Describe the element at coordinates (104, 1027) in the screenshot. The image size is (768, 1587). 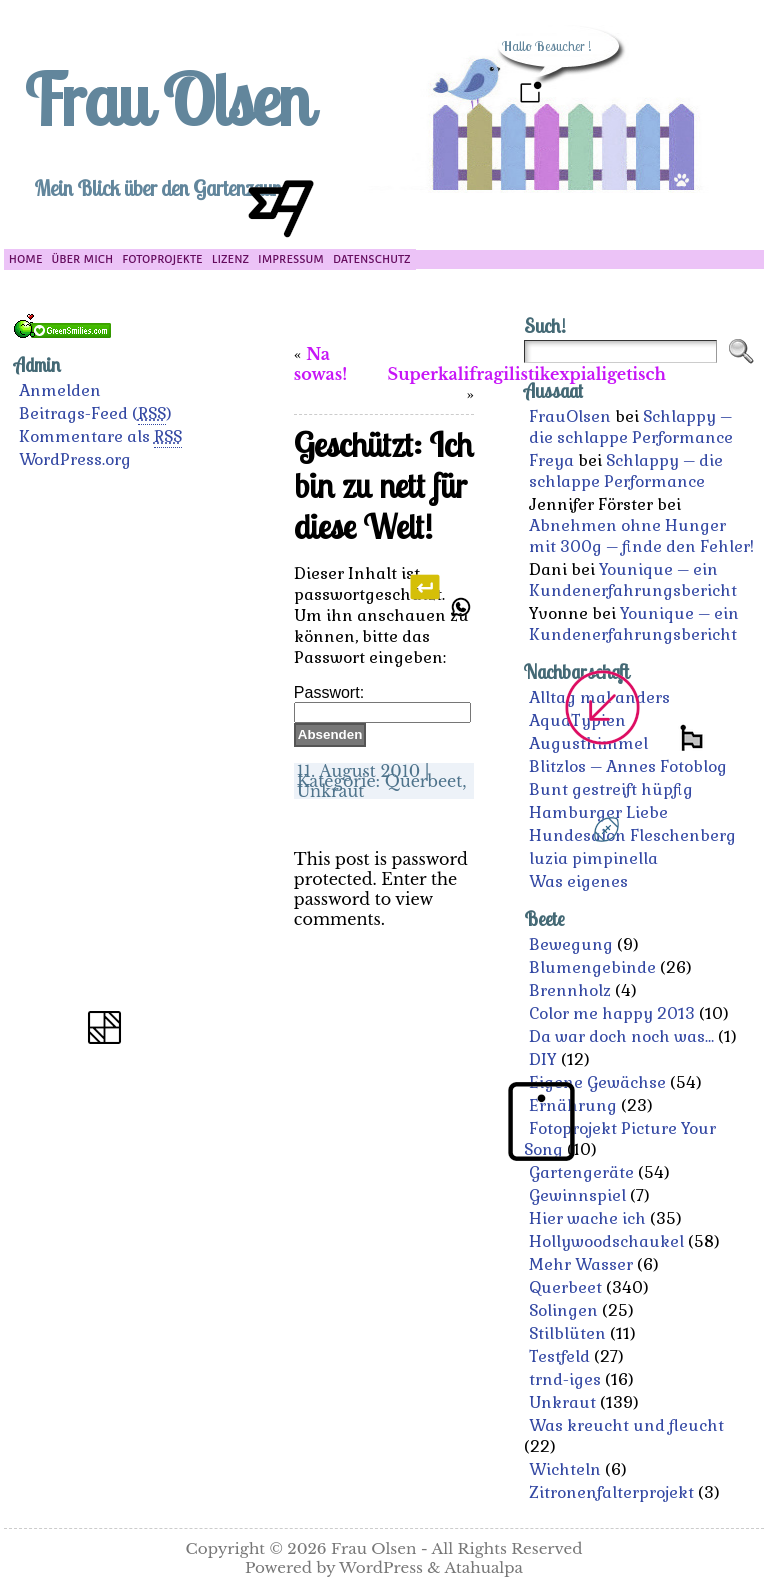
I see `indicates transparency in image editing` at that location.